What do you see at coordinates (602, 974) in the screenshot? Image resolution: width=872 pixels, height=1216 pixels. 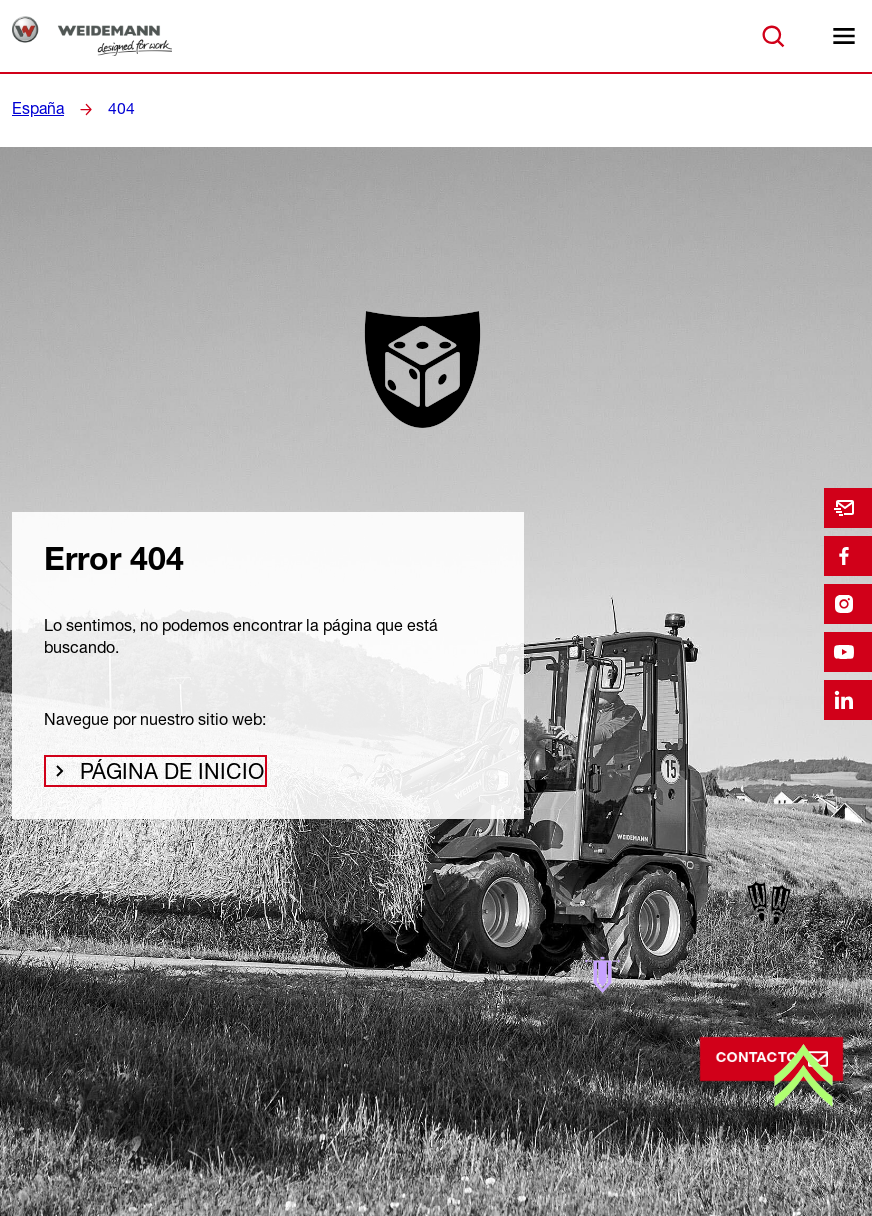 I see `adjust banner width or resize vertical flag element` at bounding box center [602, 974].